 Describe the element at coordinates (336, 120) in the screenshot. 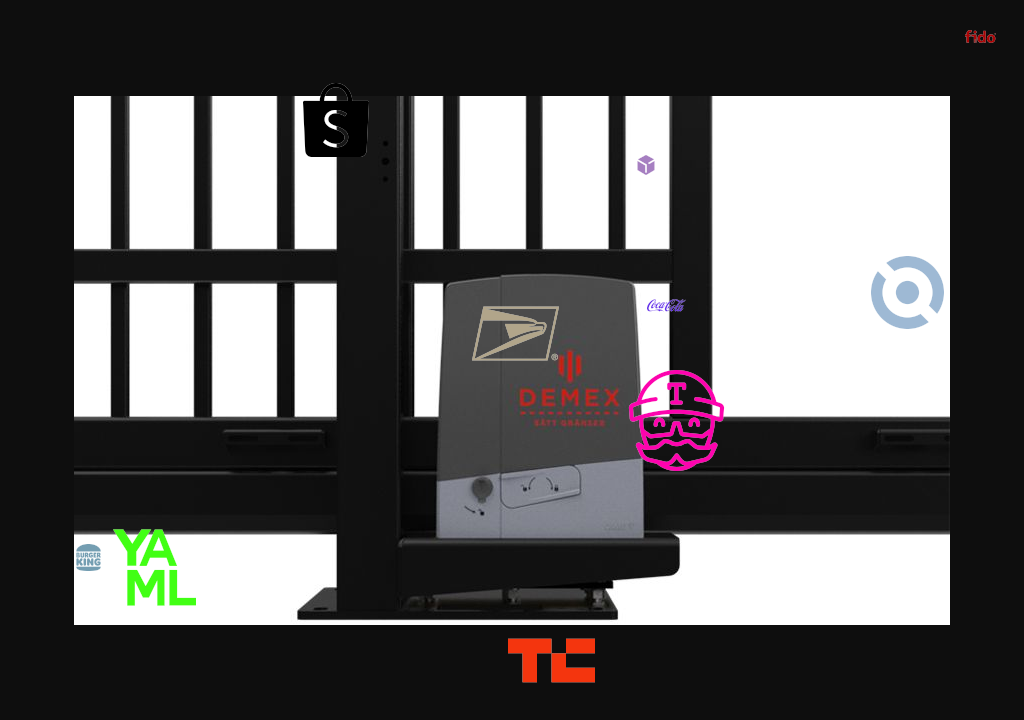

I see `open the Shopee shopping app` at that location.